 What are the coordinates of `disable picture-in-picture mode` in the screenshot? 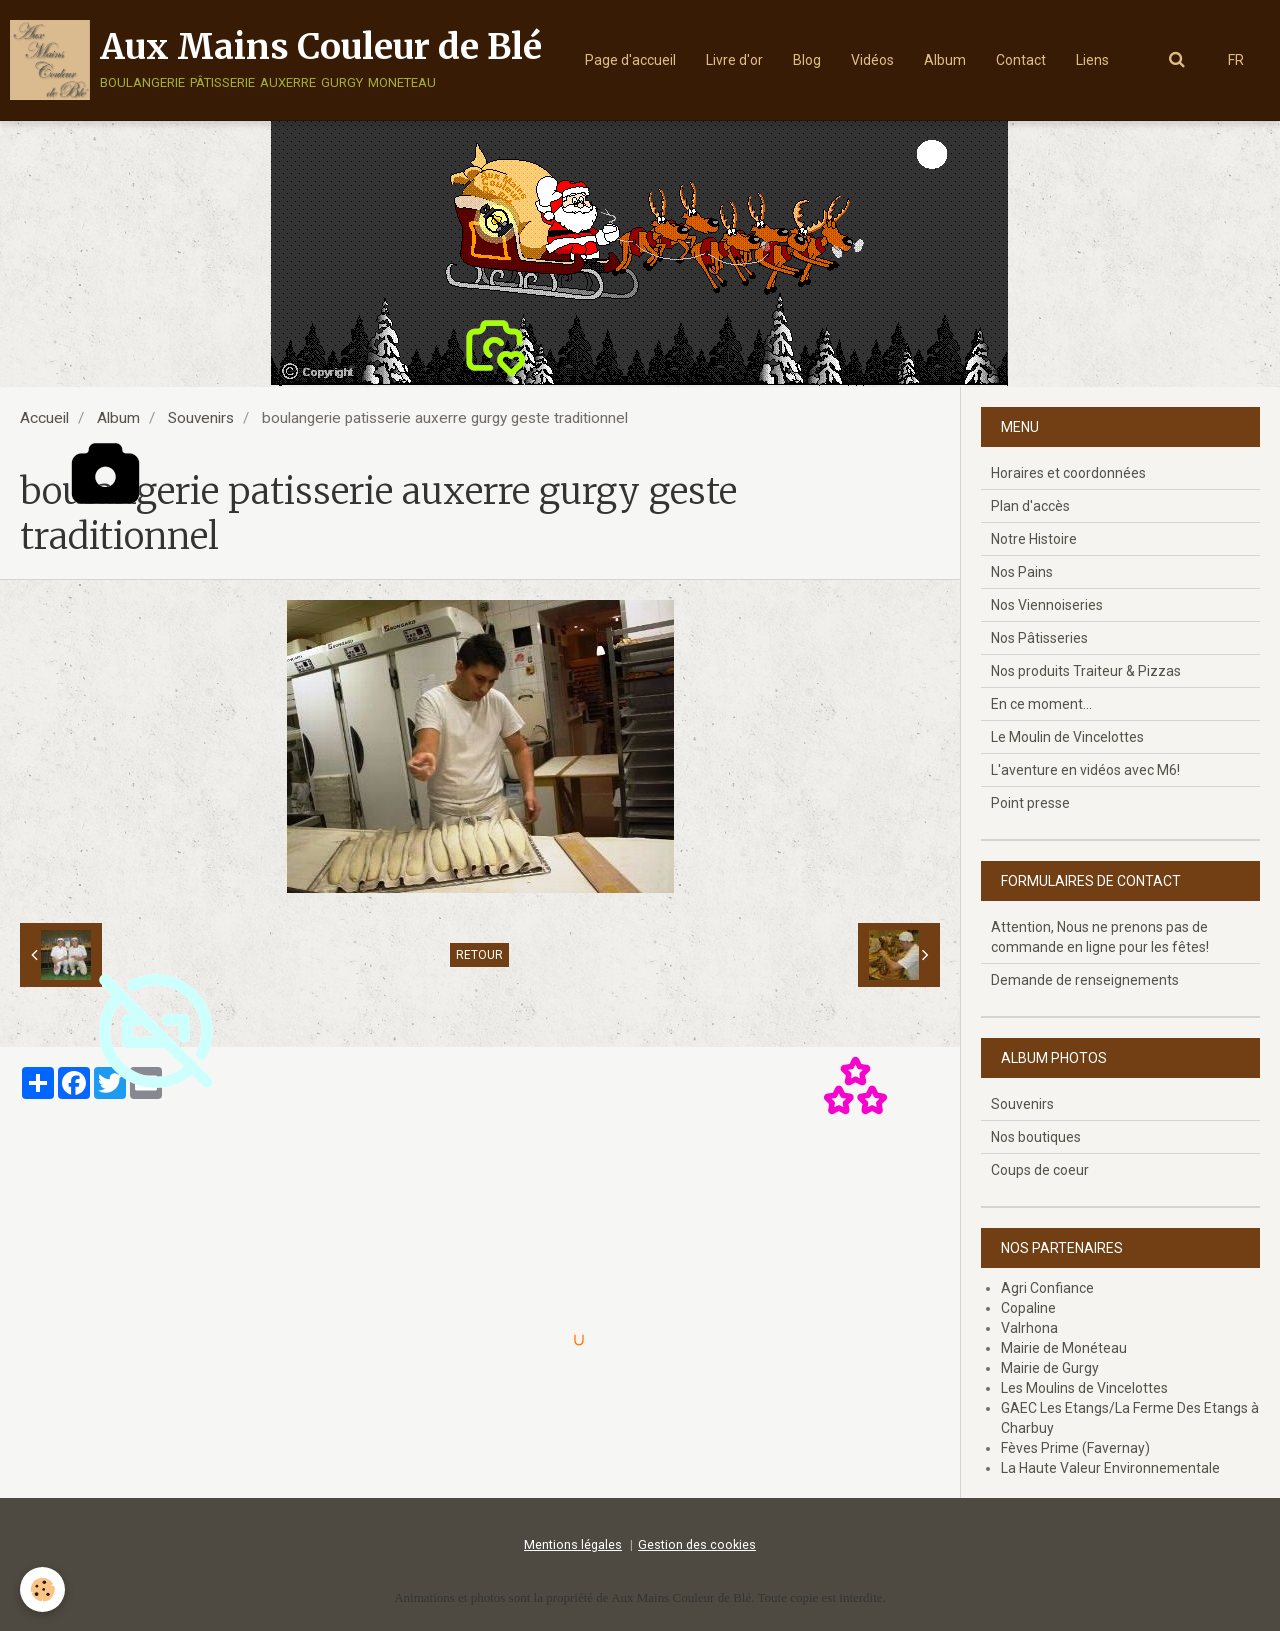 It's located at (156, 1031).